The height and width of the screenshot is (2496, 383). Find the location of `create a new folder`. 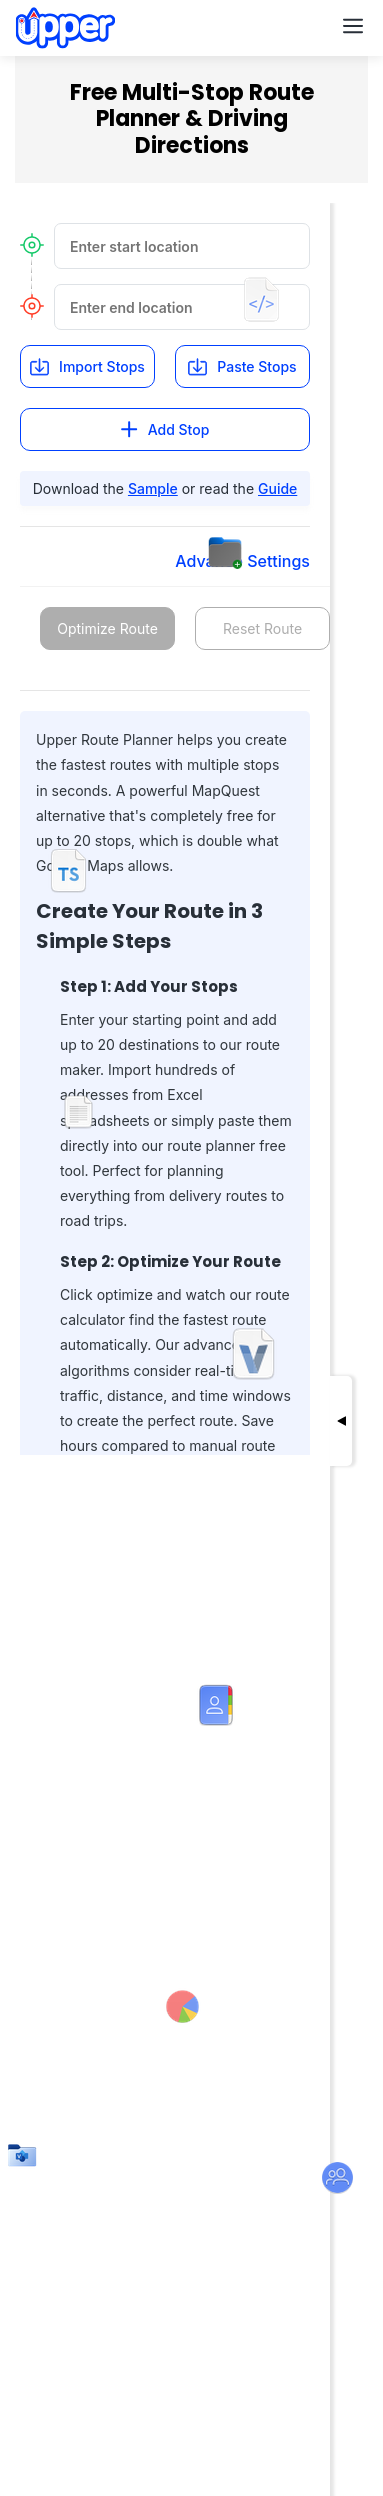

create a new folder is located at coordinates (225, 552).